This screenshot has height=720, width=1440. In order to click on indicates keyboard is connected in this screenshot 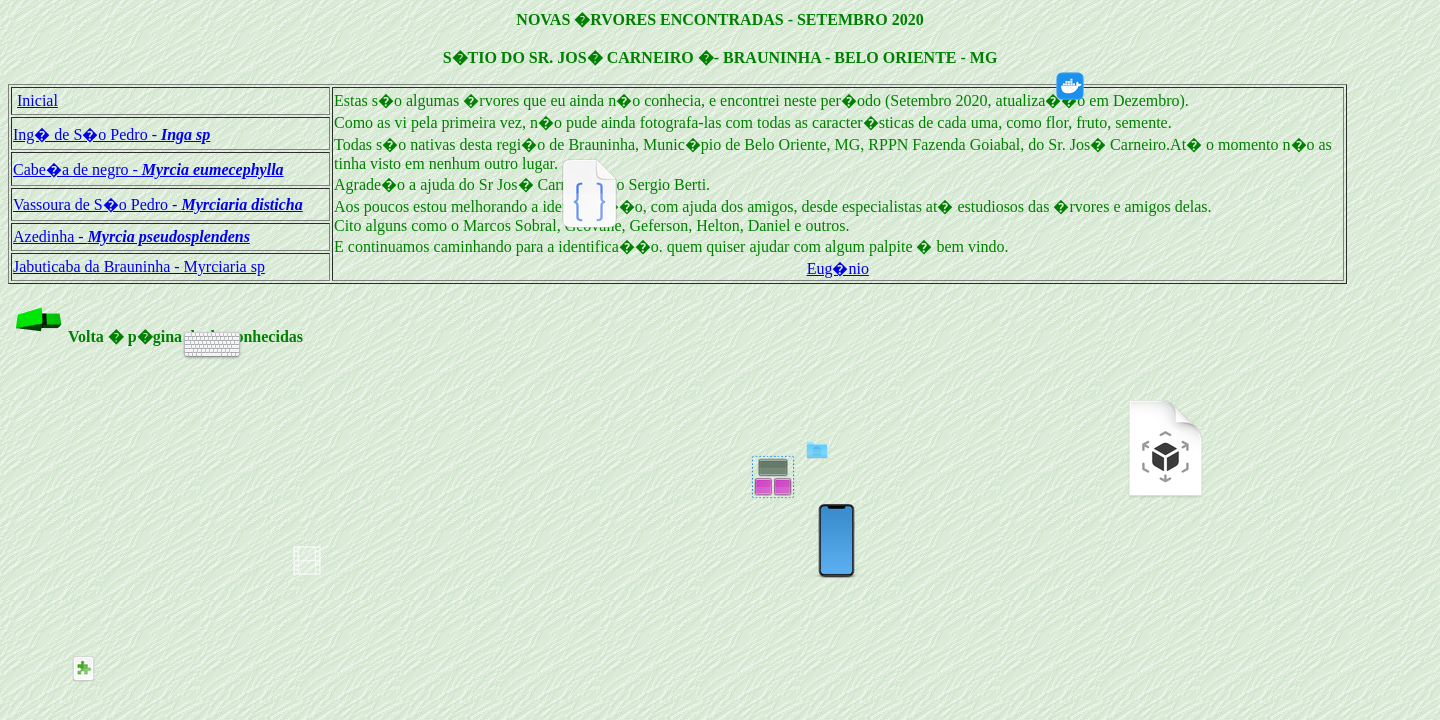, I will do `click(212, 345)`.